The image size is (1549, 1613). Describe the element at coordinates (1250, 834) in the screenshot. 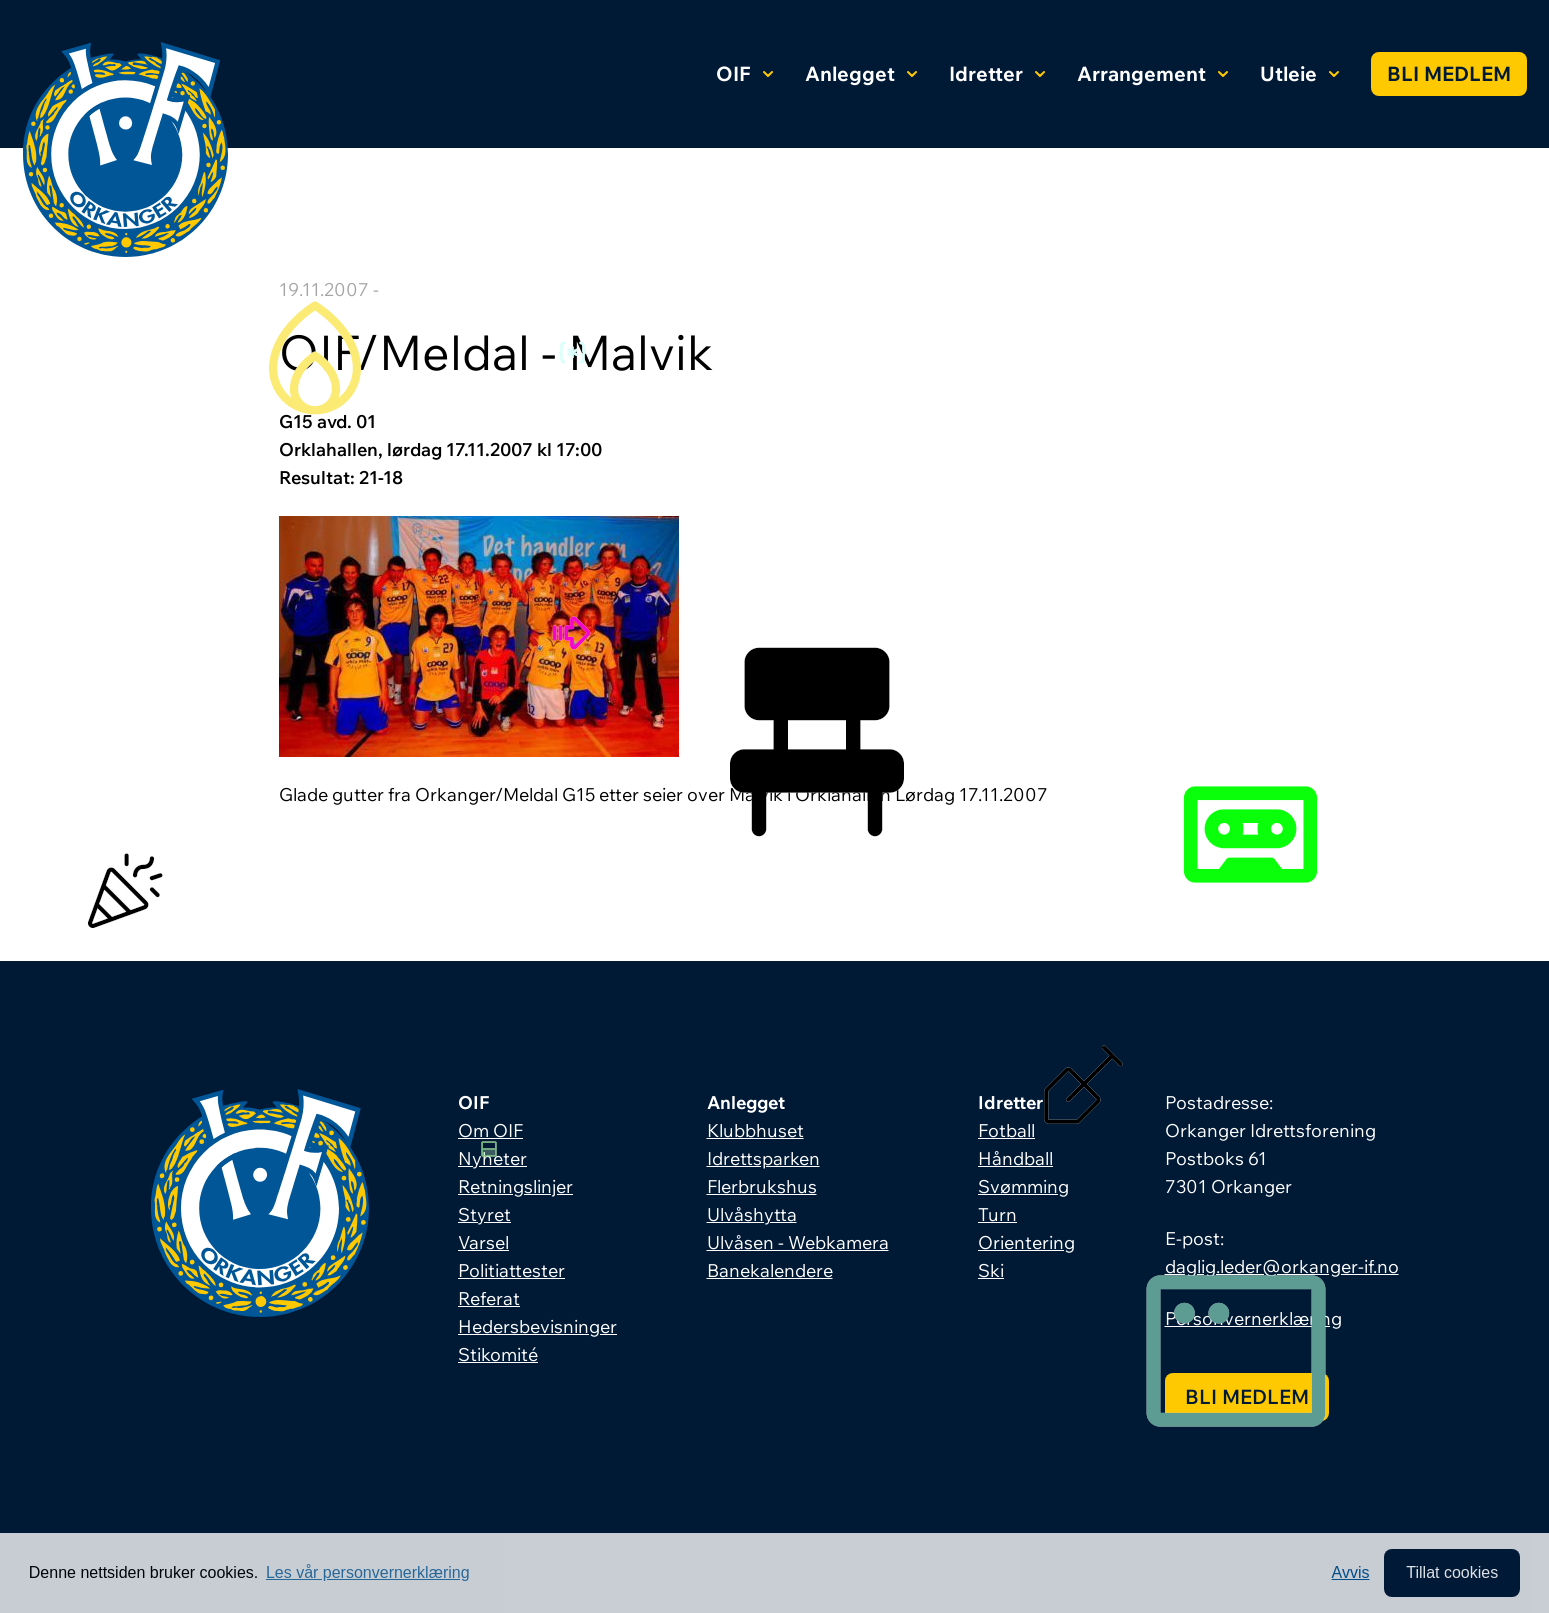

I see `access audio recordings or voice memos` at that location.